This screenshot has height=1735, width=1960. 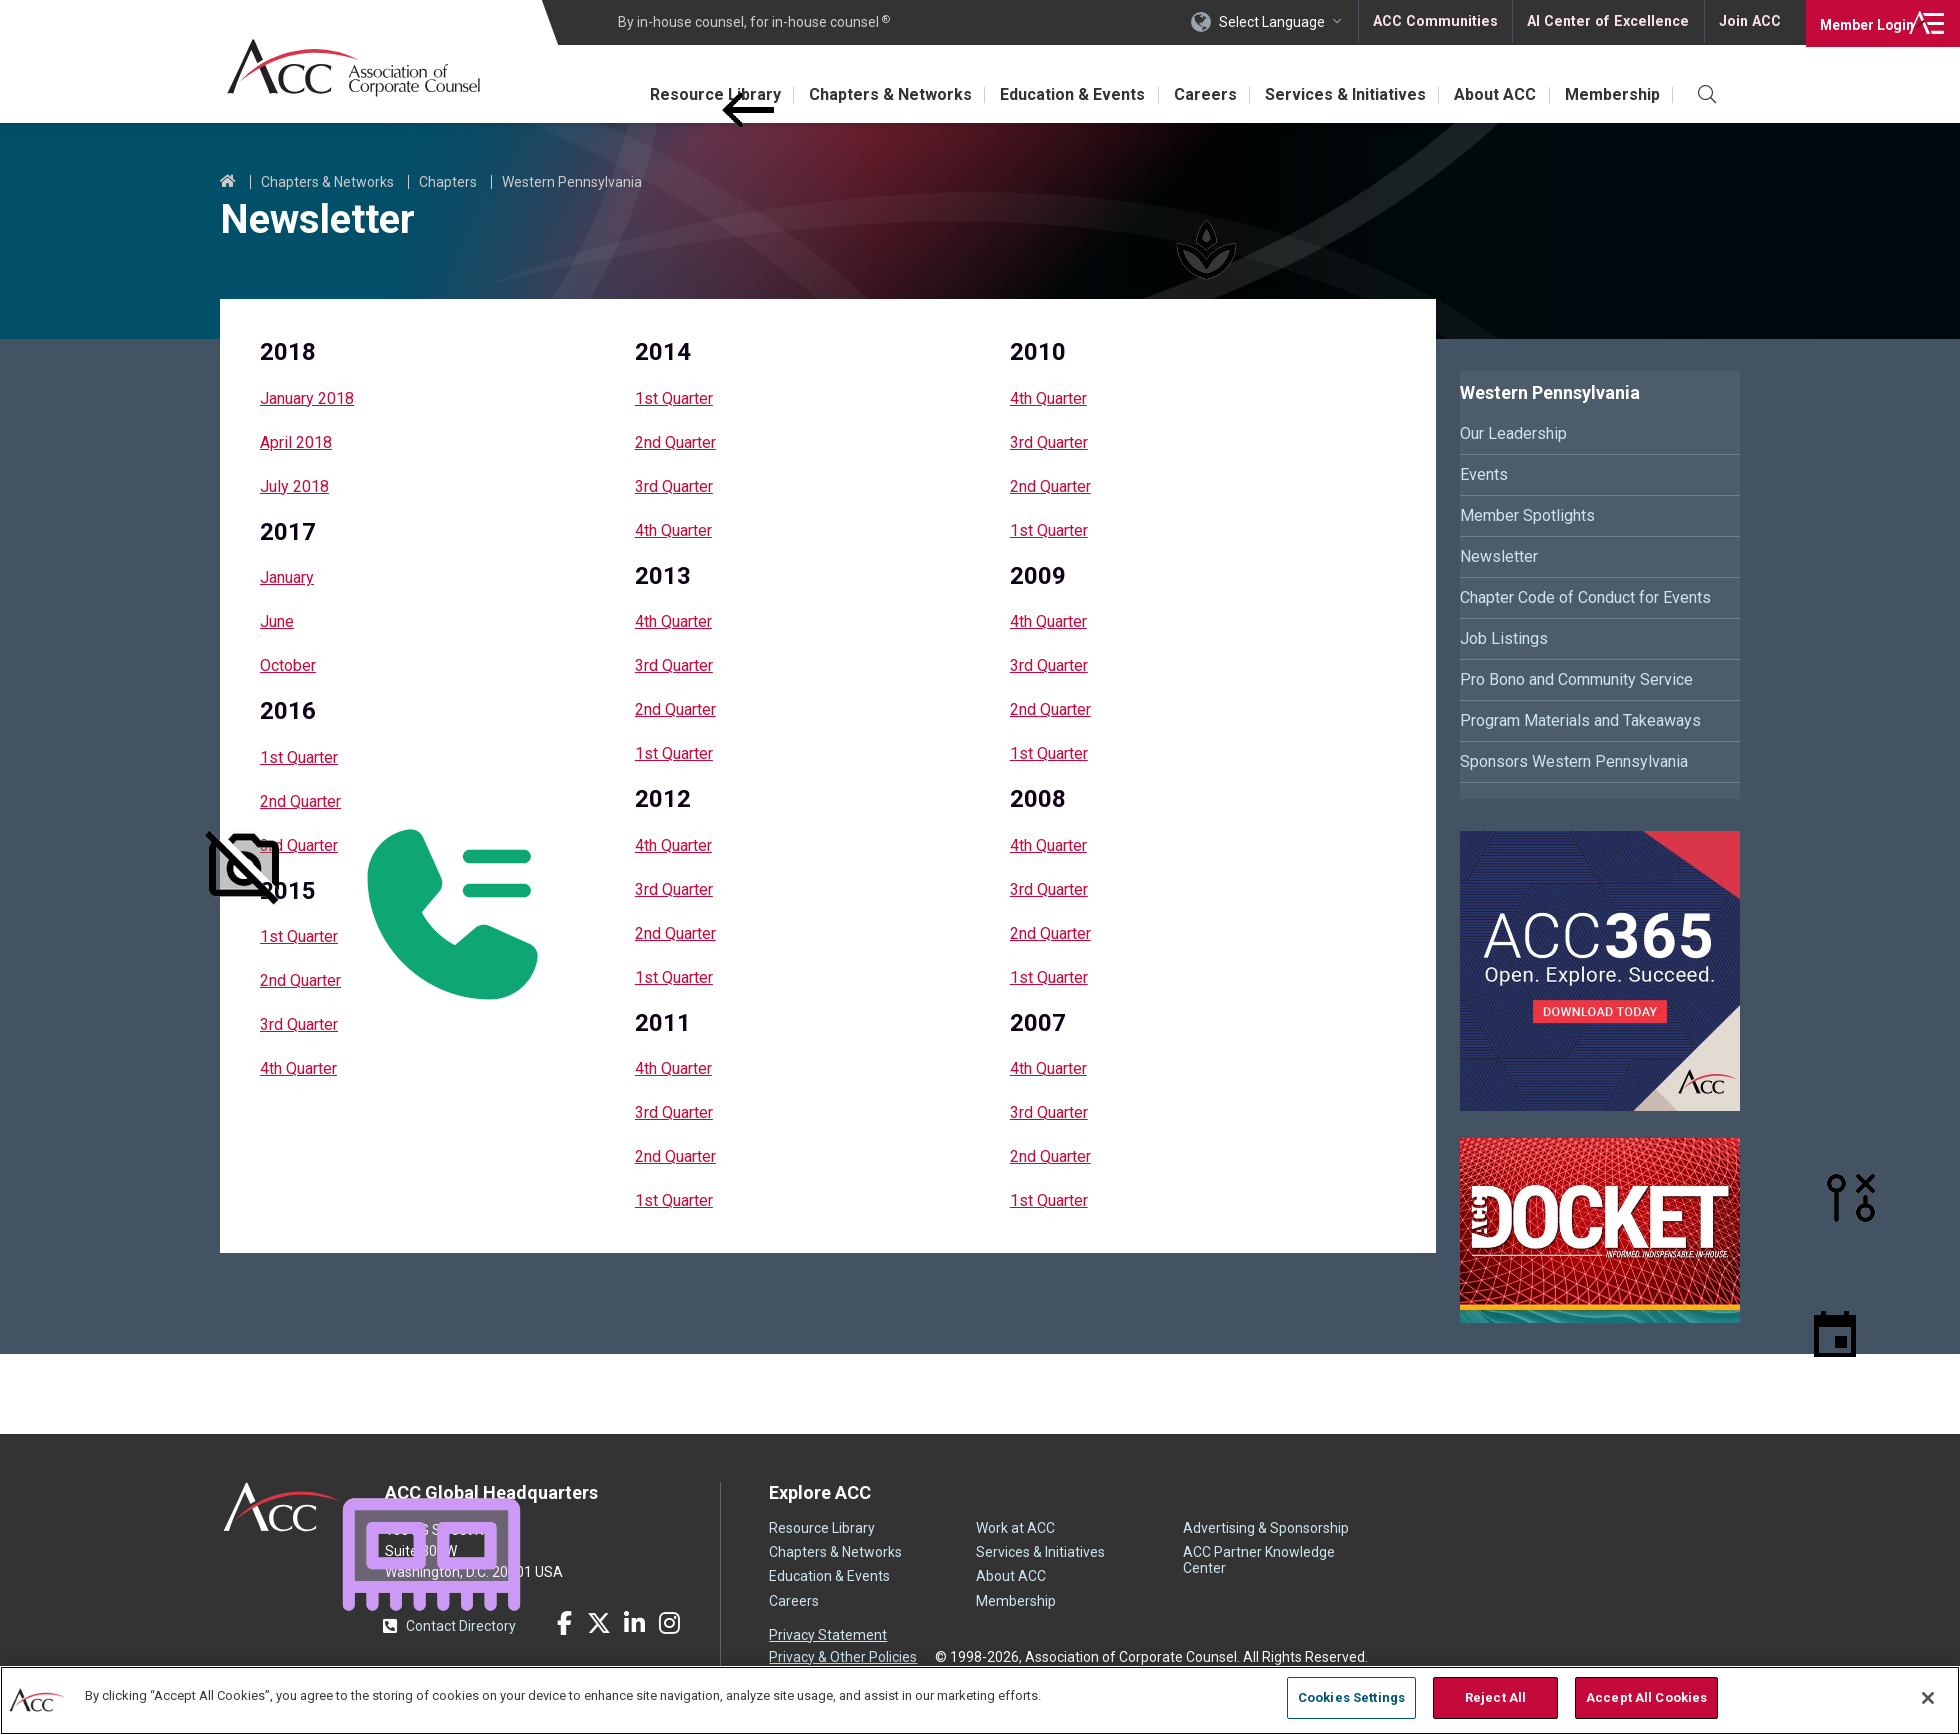 I want to click on navigate back or return to previous screen, so click(x=748, y=110).